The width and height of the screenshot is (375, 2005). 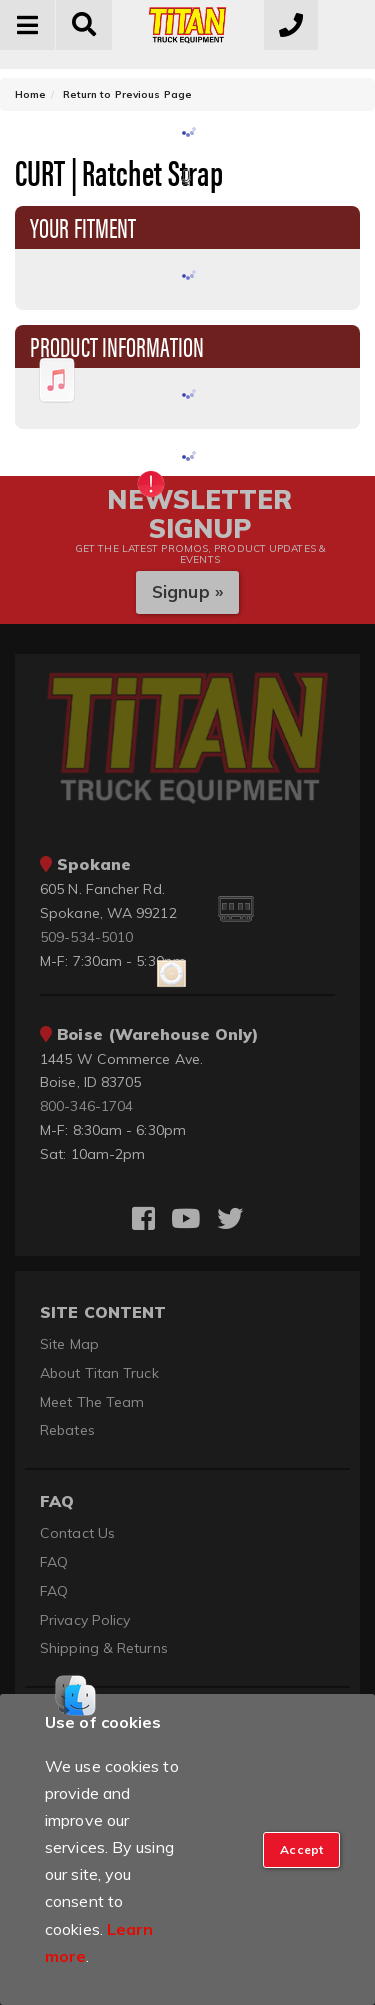 What do you see at coordinates (75, 1695) in the screenshot?
I see `launch macos setup assistant` at bounding box center [75, 1695].